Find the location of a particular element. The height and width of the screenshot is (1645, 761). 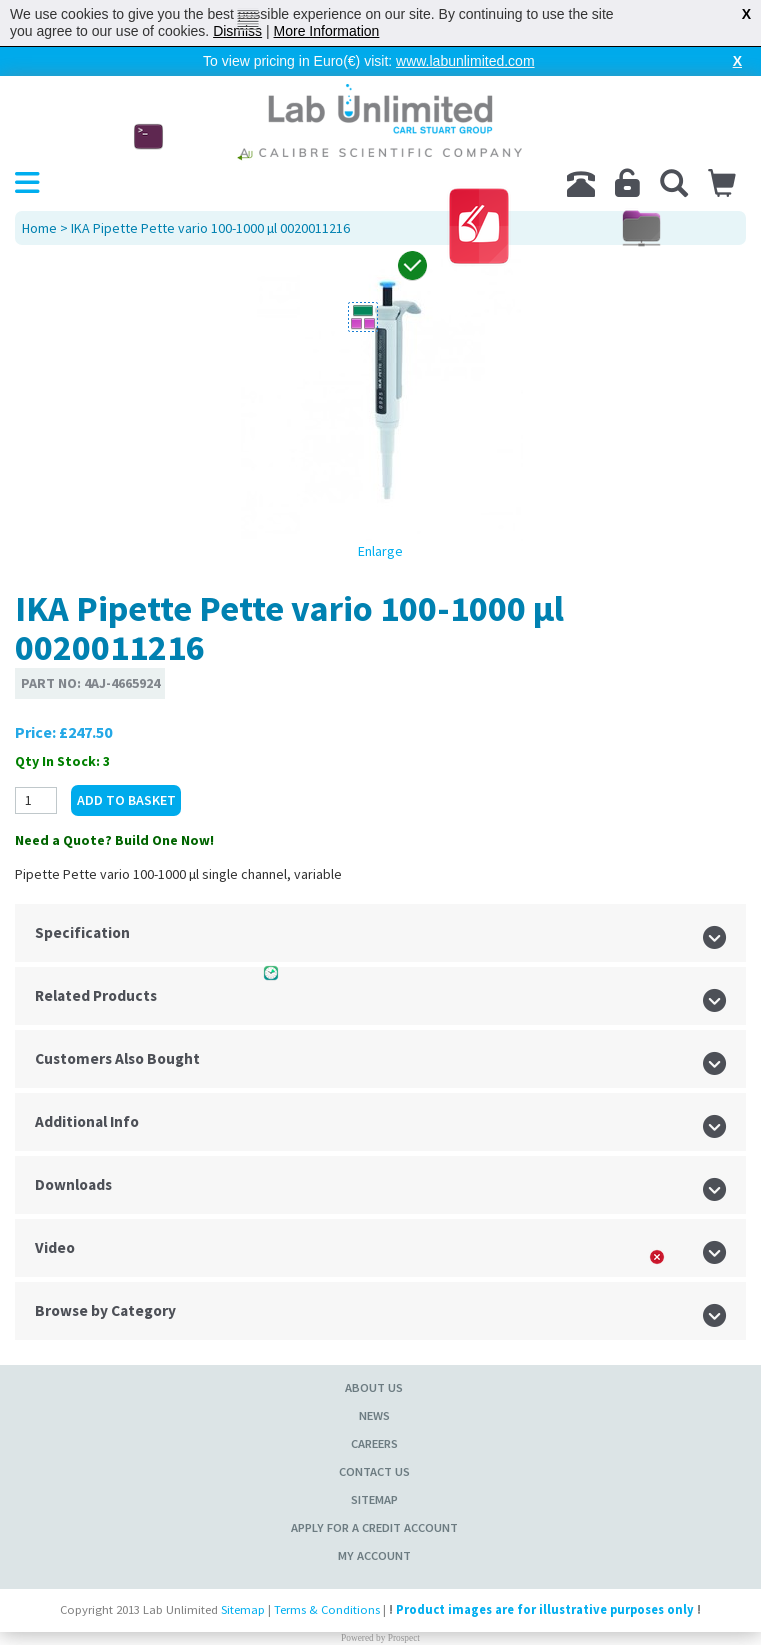

reply to all recipients of an email is located at coordinates (244, 154).